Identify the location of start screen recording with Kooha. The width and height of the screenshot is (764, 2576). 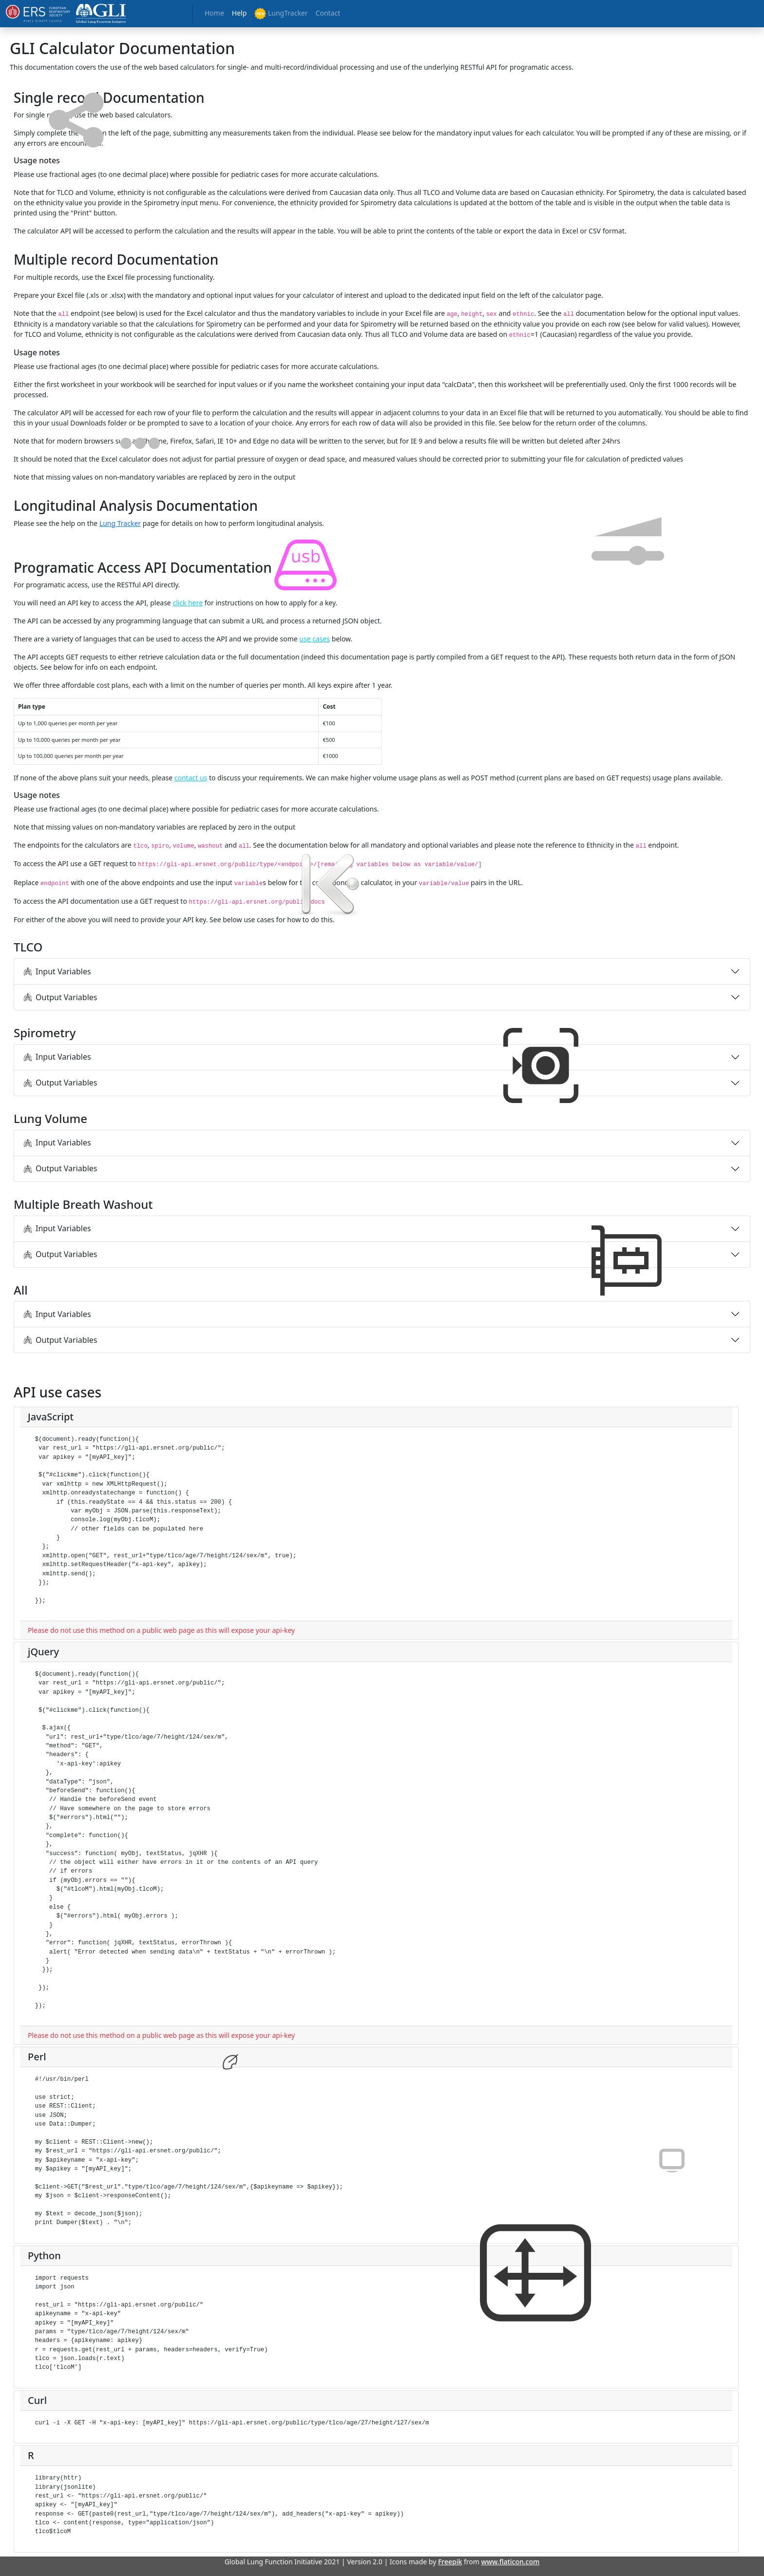
(541, 1065).